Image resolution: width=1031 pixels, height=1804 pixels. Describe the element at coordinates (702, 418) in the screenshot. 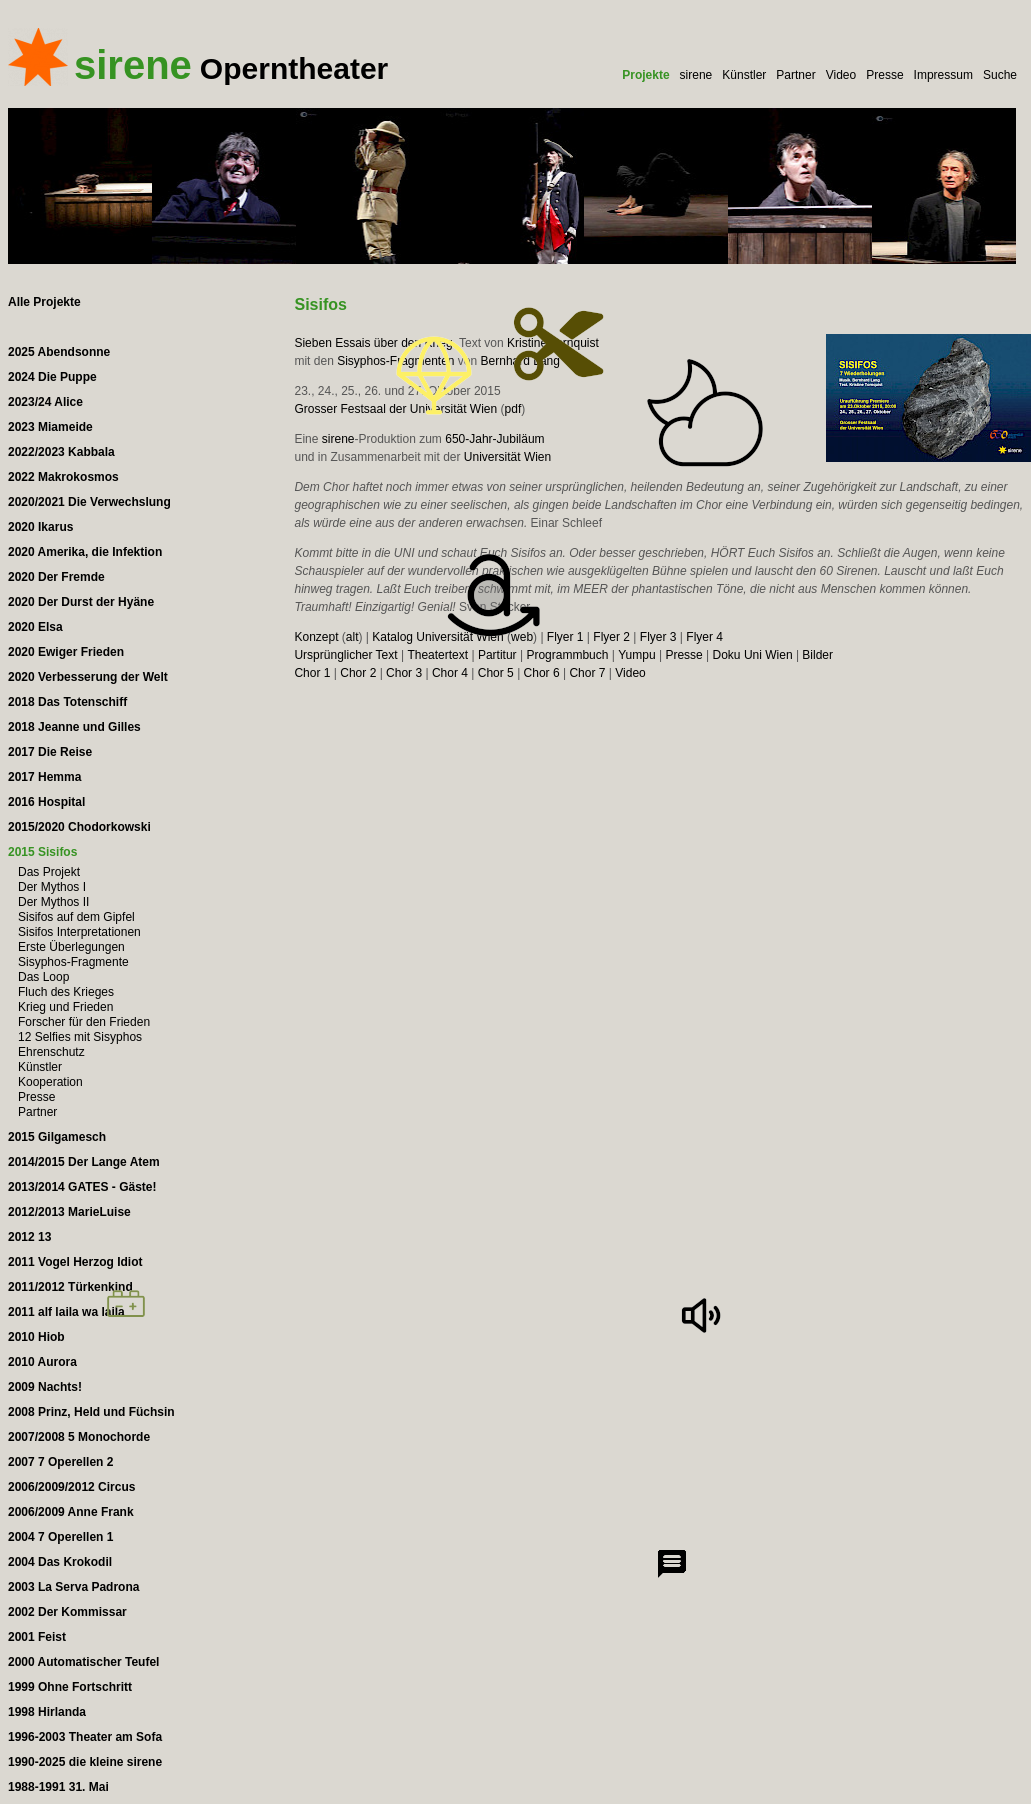

I see `indicates nighttime or evening weather conditions` at that location.